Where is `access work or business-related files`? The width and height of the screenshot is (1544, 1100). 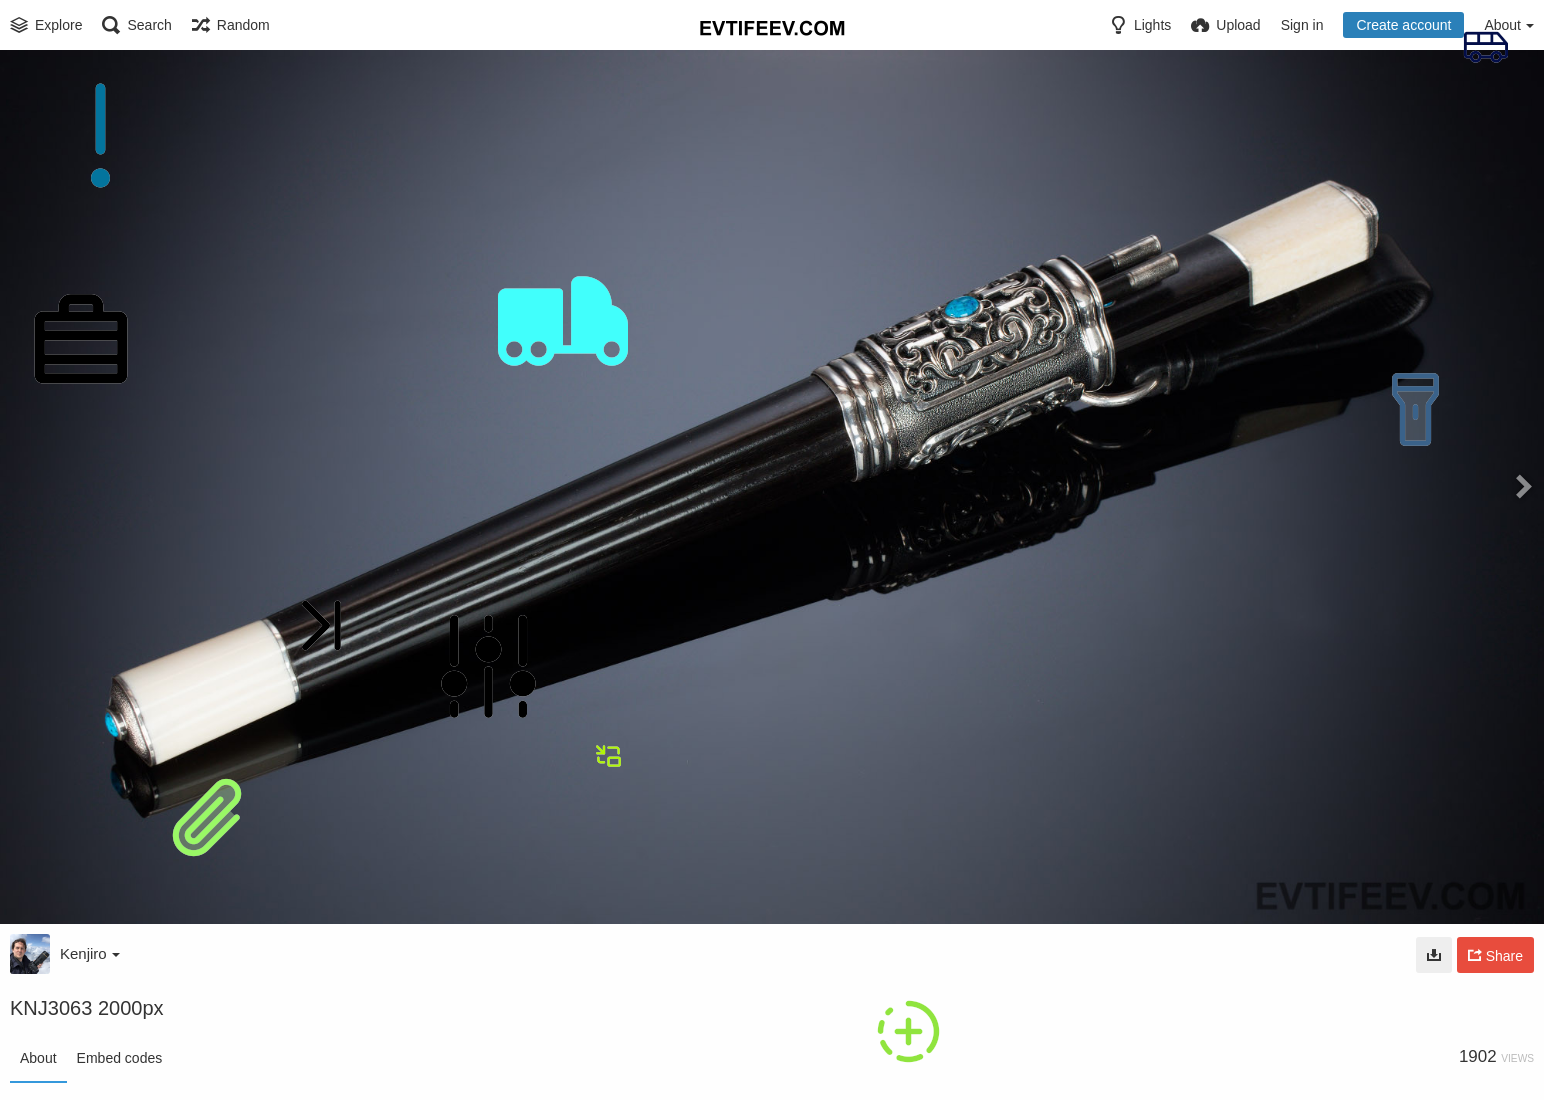 access work or business-related files is located at coordinates (81, 344).